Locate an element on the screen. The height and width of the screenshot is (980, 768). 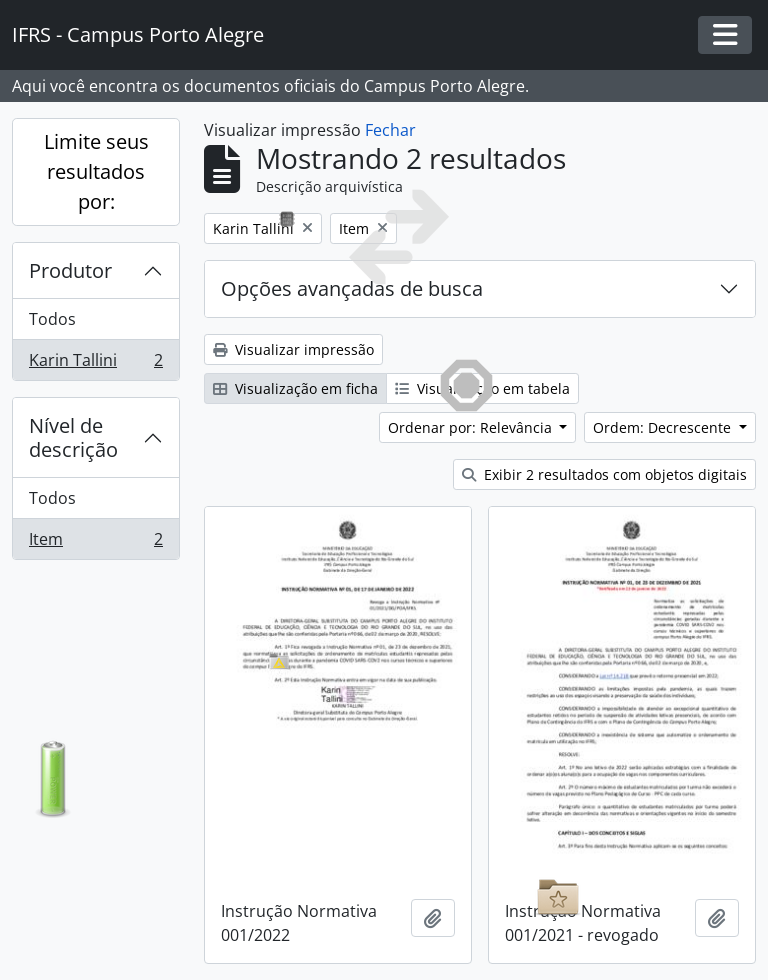
open knime workflow projects folder is located at coordinates (279, 662).